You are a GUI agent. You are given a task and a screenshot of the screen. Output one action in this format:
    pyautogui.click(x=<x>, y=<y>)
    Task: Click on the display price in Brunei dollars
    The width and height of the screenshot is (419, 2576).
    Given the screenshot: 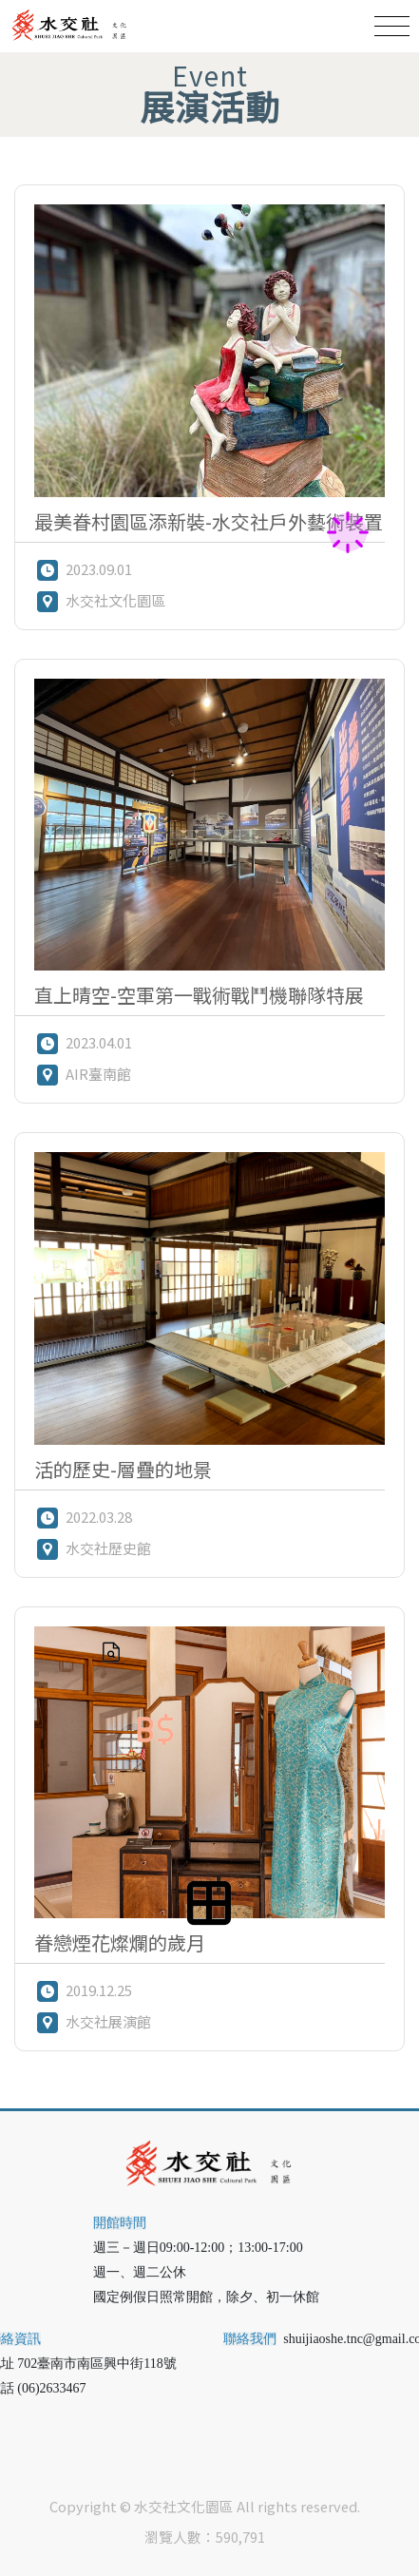 What is the action you would take?
    pyautogui.click(x=155, y=1729)
    